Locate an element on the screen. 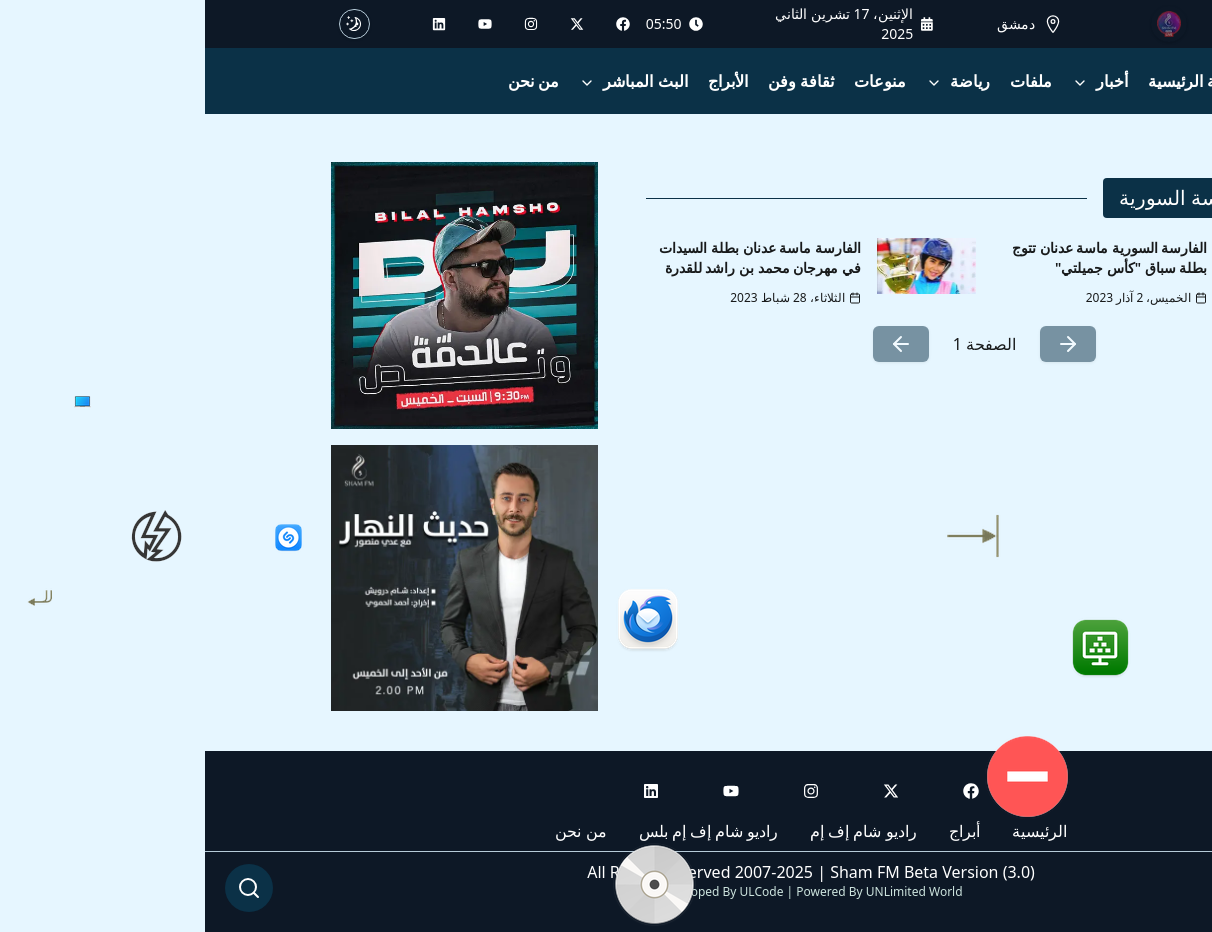 Image resolution: width=1212 pixels, height=932 pixels. access CD/DVD drive or optical media is located at coordinates (654, 884).